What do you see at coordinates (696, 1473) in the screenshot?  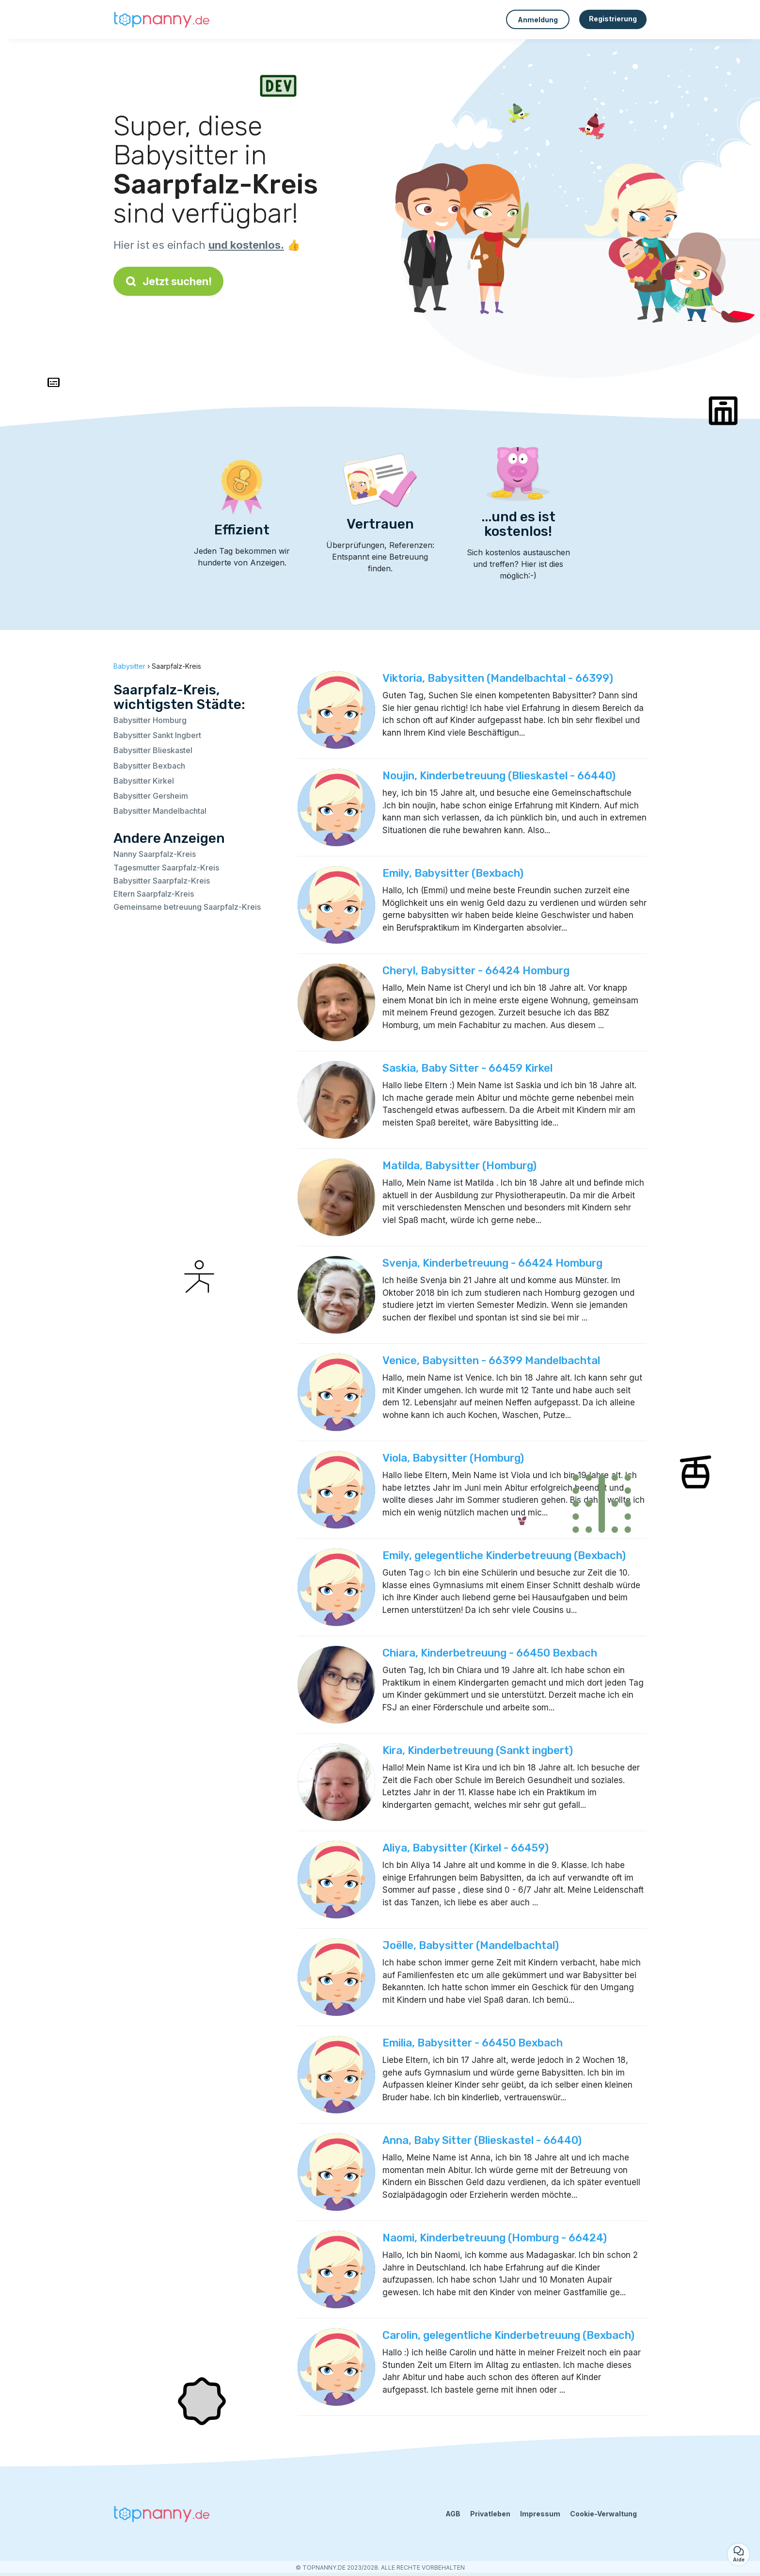 I see `access ski lift or cable car information` at bounding box center [696, 1473].